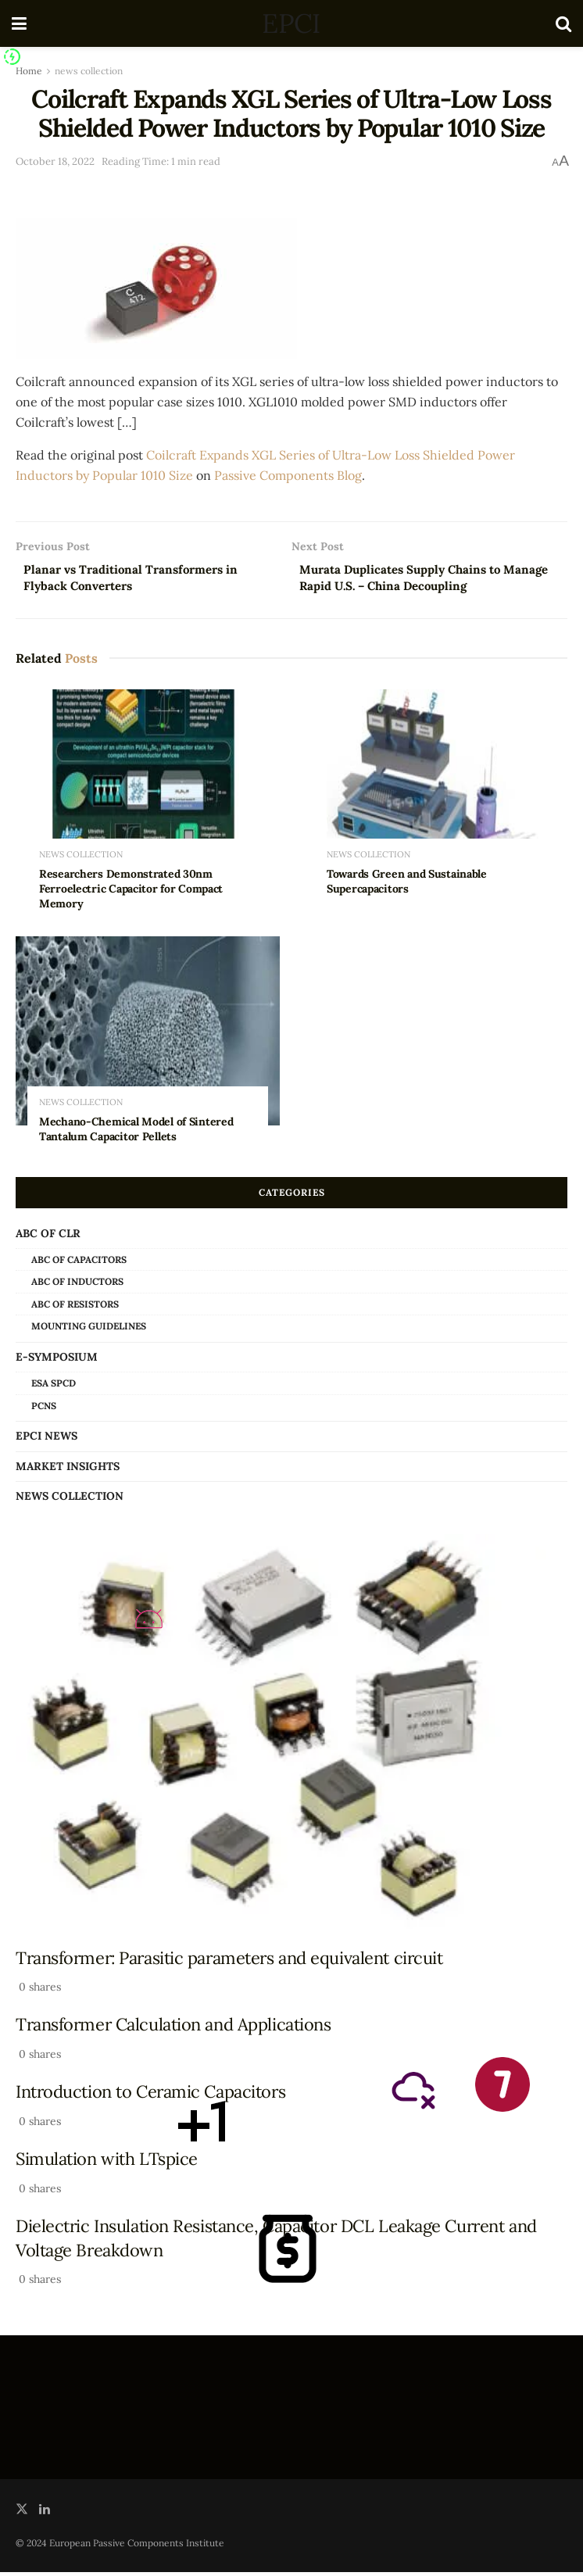 The height and width of the screenshot is (2576, 583). I want to click on disconnect from cloud storage, so click(413, 2088).